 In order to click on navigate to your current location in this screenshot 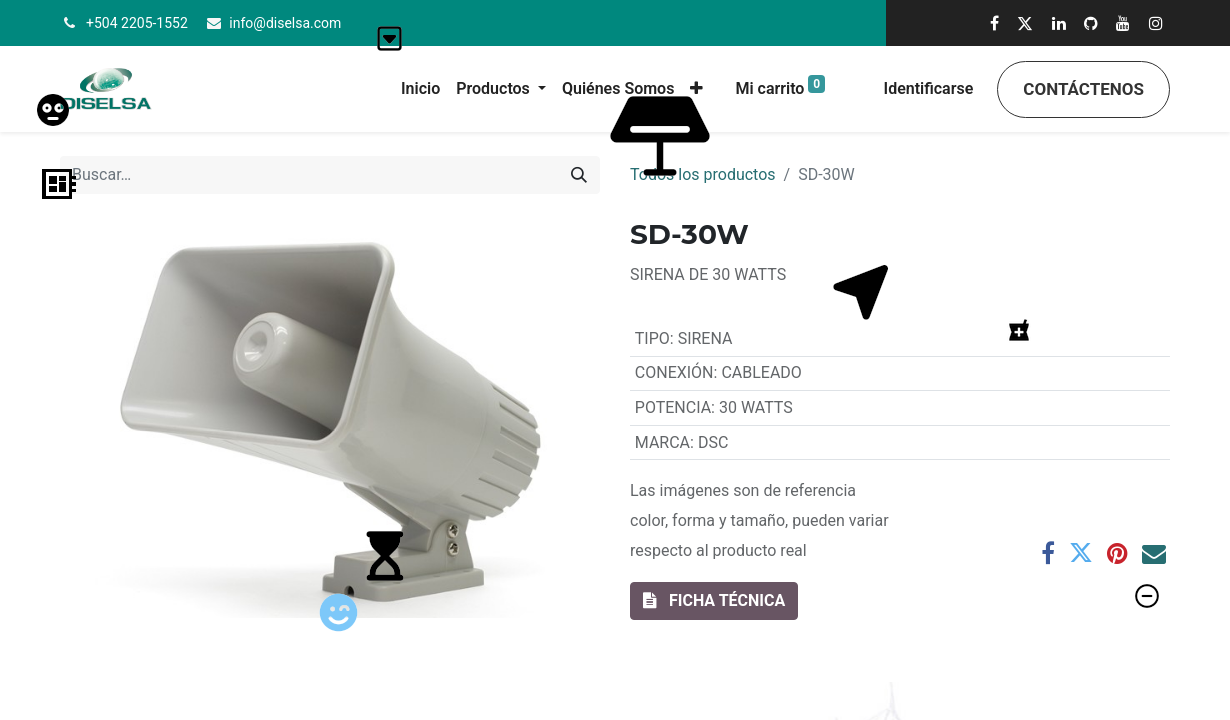, I will do `click(862, 290)`.